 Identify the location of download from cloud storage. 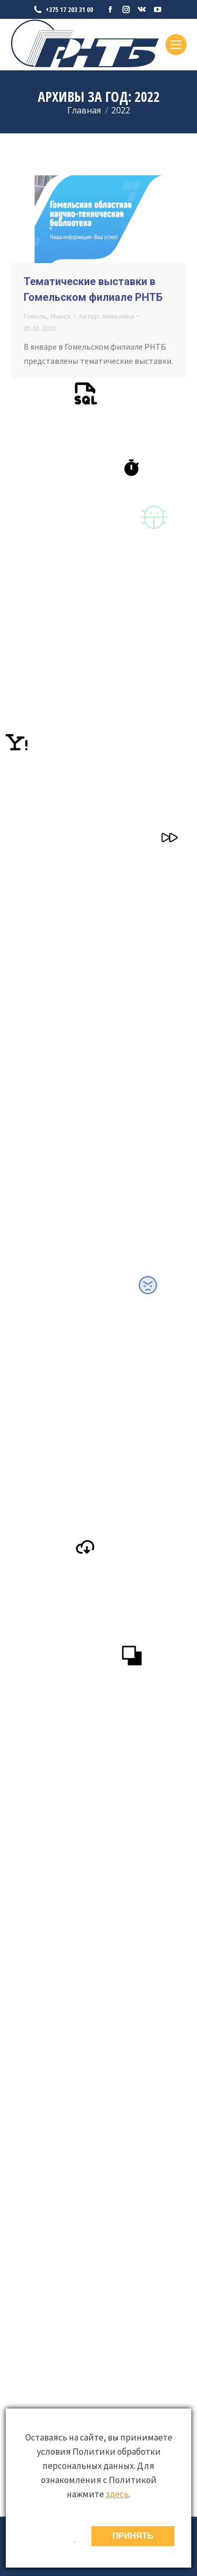
(85, 1547).